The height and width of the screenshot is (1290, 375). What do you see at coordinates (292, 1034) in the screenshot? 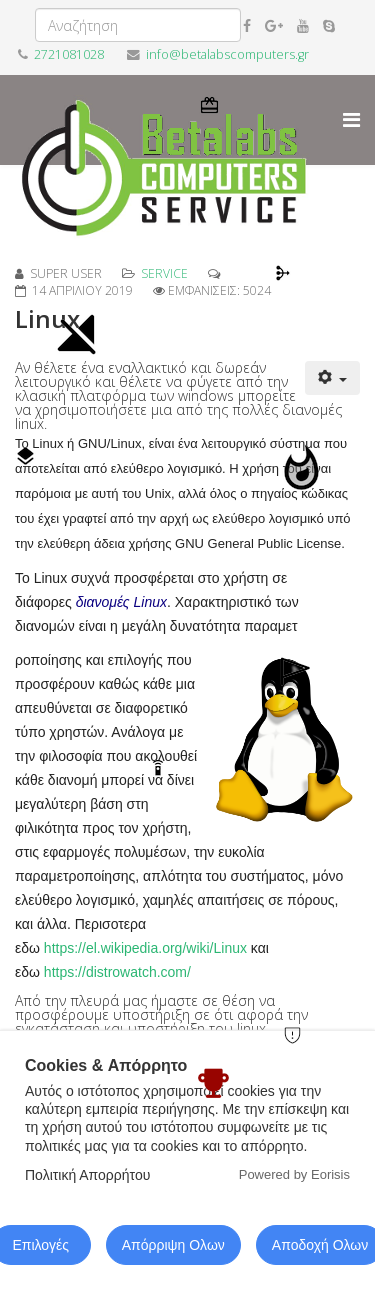
I see `security warning or potential threat detected` at bounding box center [292, 1034].